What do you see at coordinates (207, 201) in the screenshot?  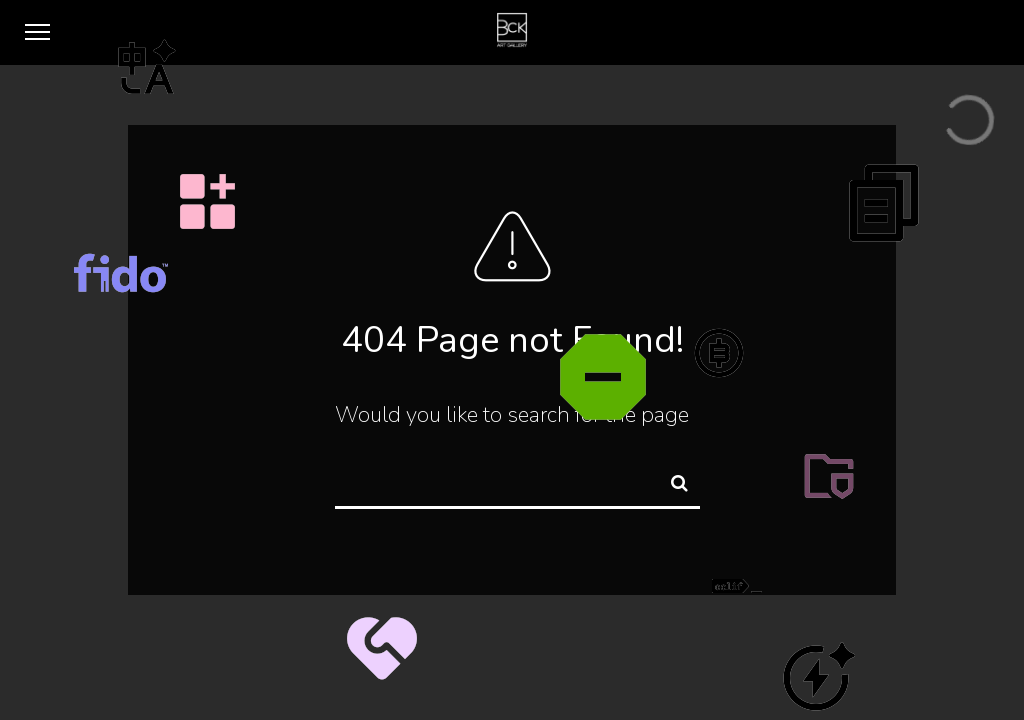 I see `add a new function or module` at bounding box center [207, 201].